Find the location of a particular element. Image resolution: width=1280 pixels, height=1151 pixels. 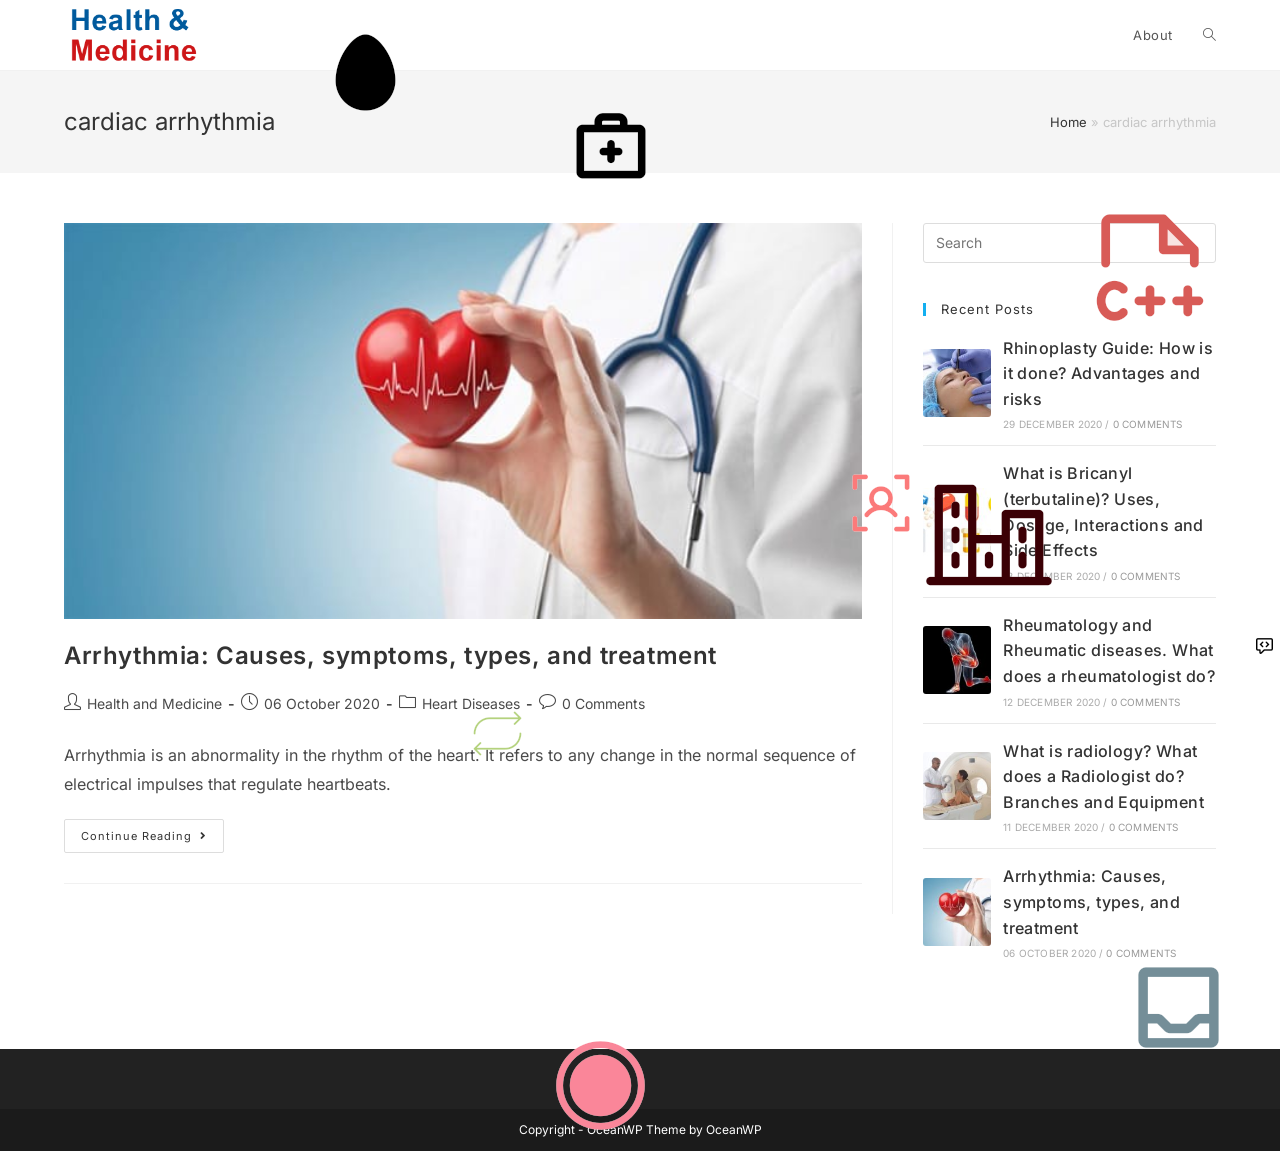

indicates breakfast or food-related content is located at coordinates (365, 72).